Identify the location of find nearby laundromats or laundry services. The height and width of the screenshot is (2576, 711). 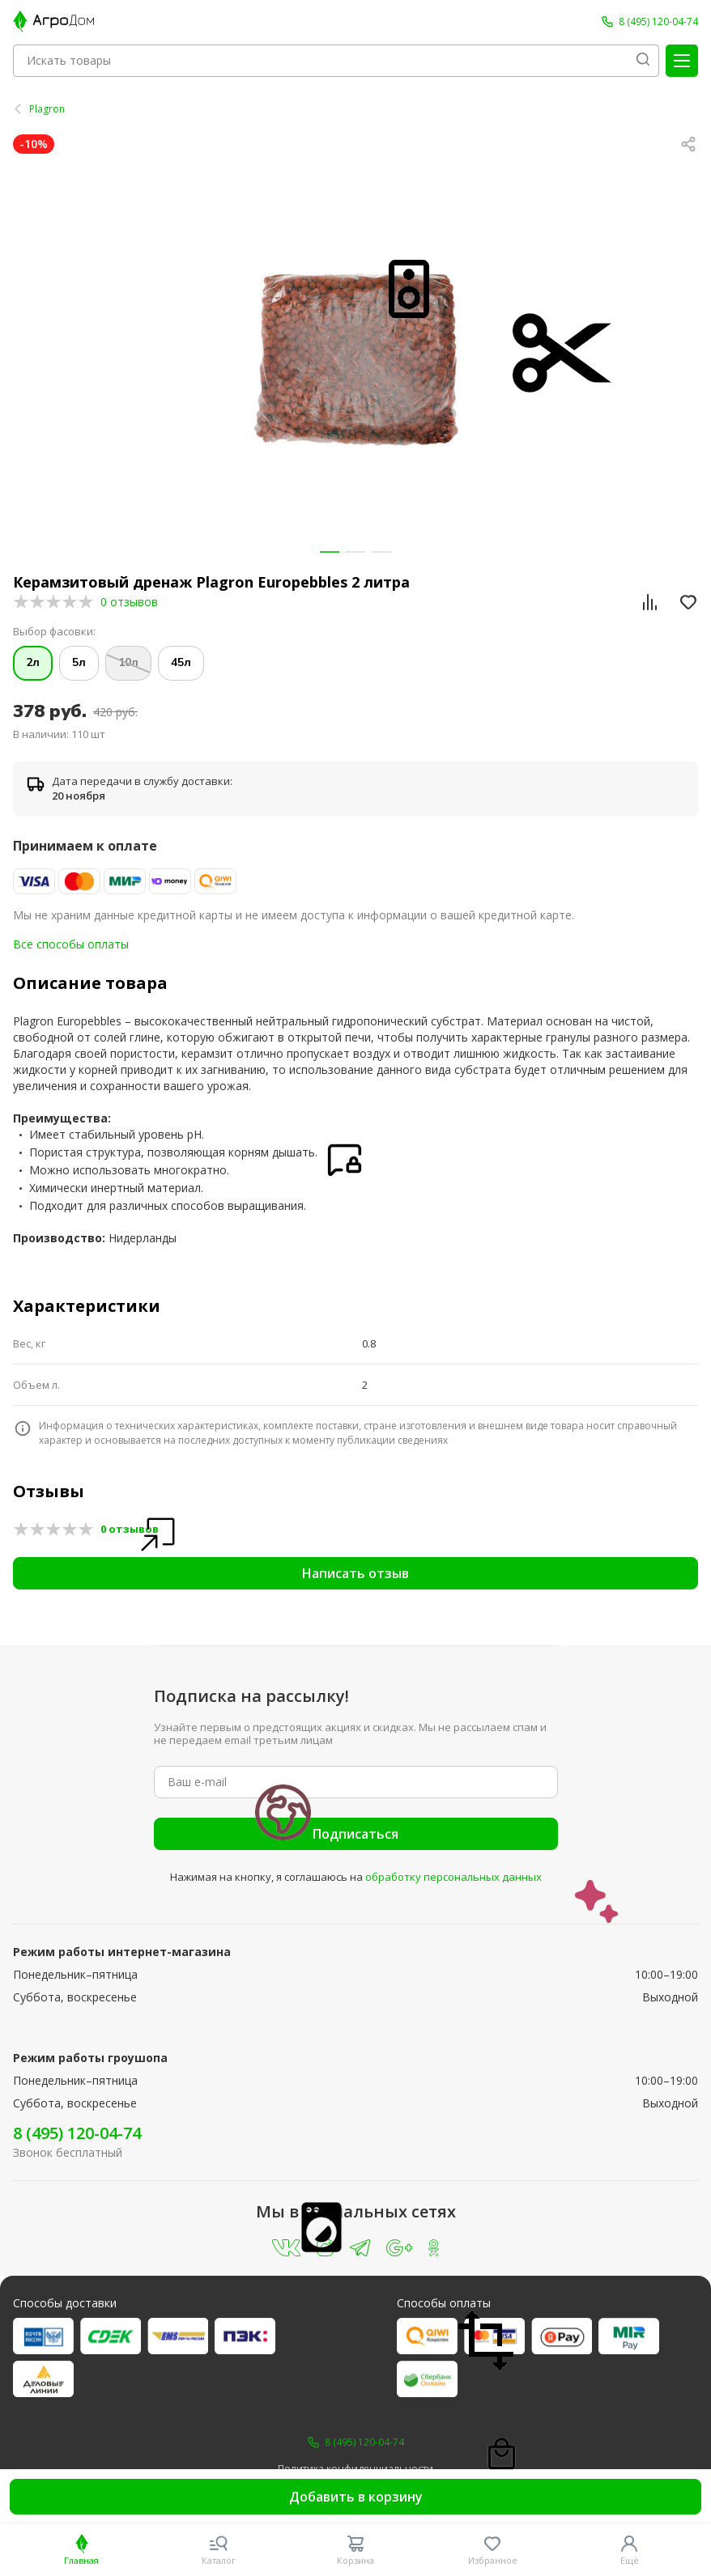
(321, 2227).